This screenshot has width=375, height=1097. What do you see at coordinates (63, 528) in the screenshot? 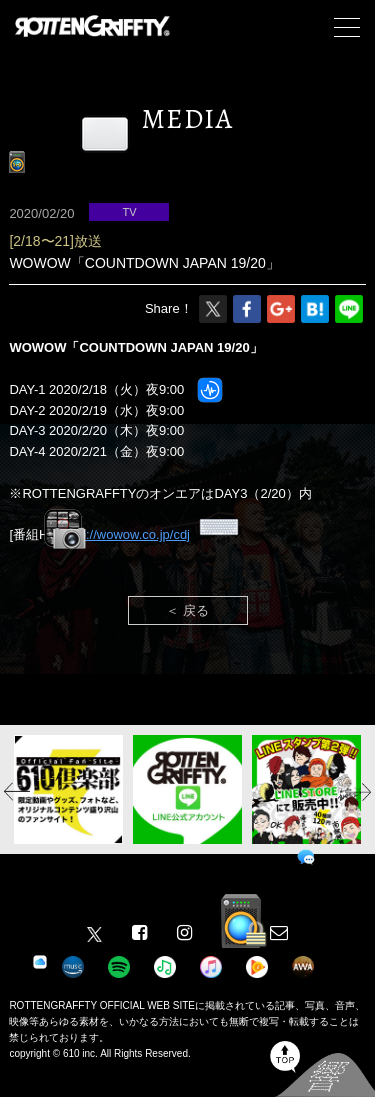
I see `open image capture to import photos from cameras or scanners` at bounding box center [63, 528].